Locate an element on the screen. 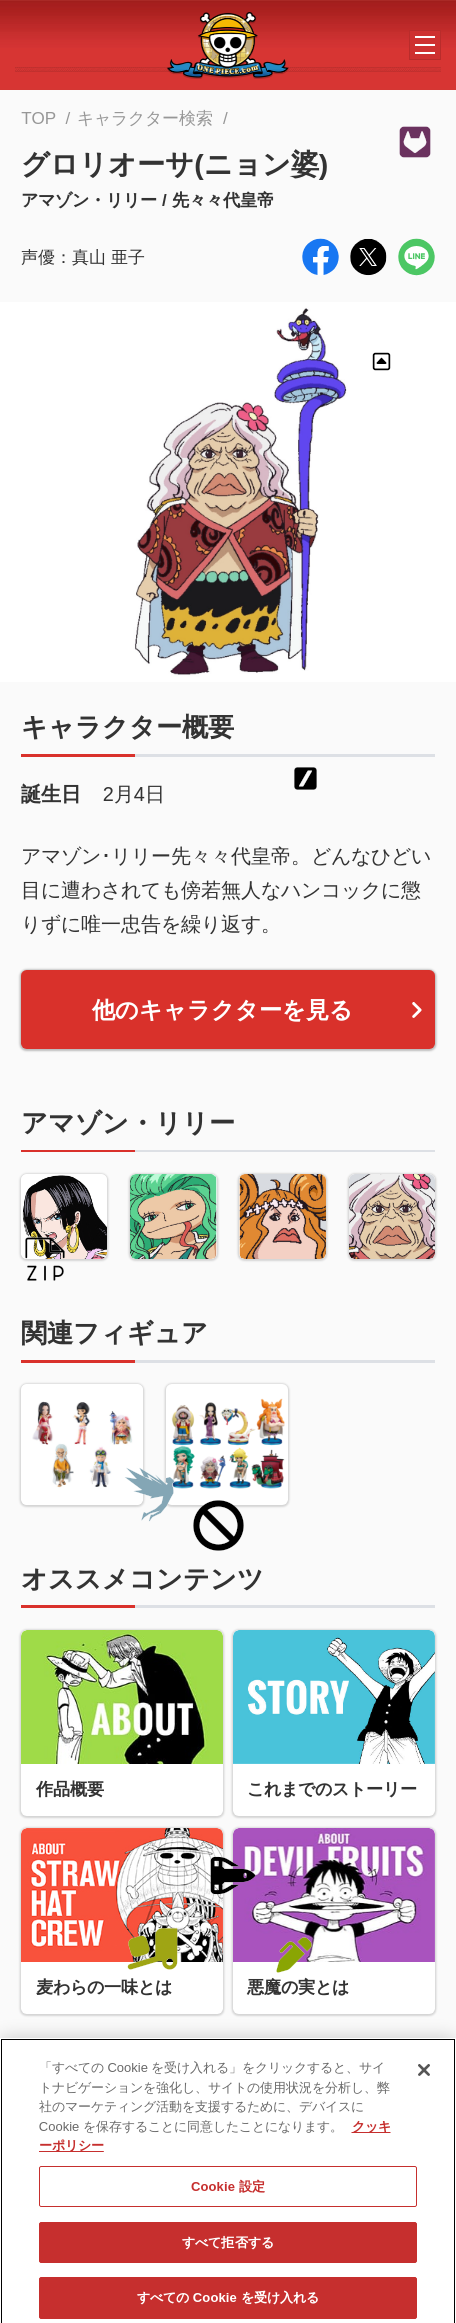 Image resolution: width=456 pixels, height=2323 pixels. access slash commands is located at coordinates (305, 778).